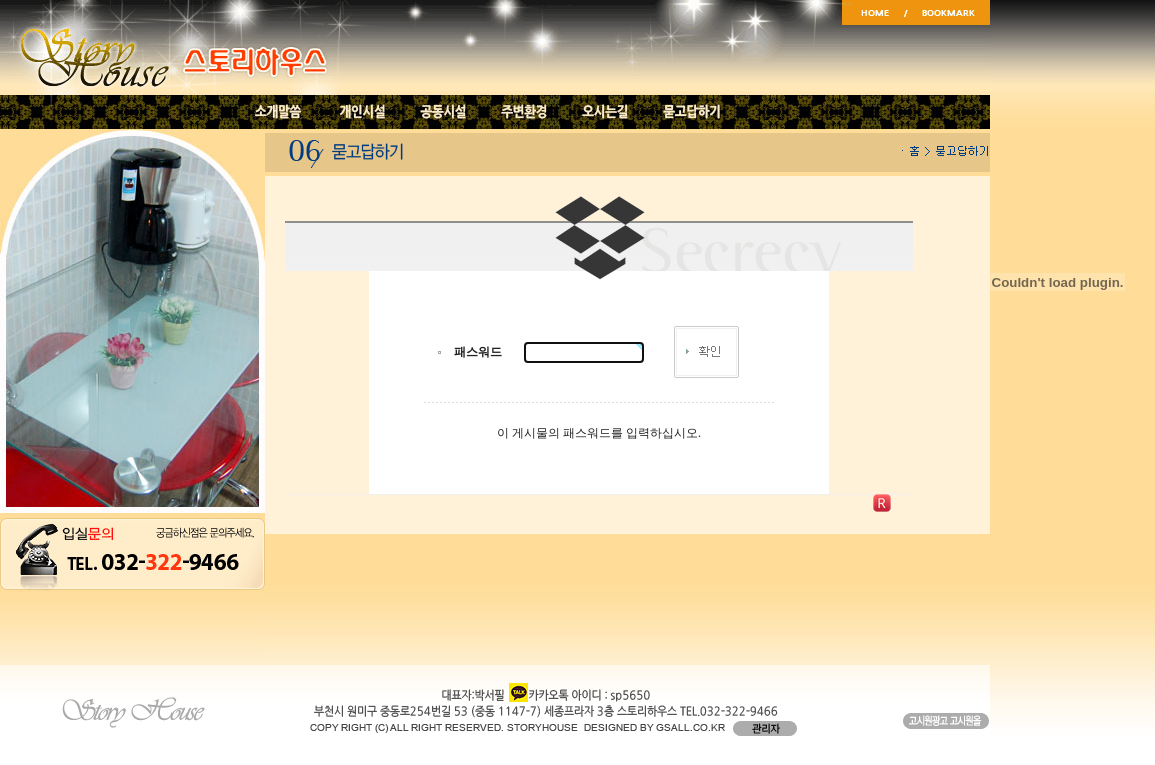  Describe the element at coordinates (882, 503) in the screenshot. I see `open retext markdown editor` at that location.